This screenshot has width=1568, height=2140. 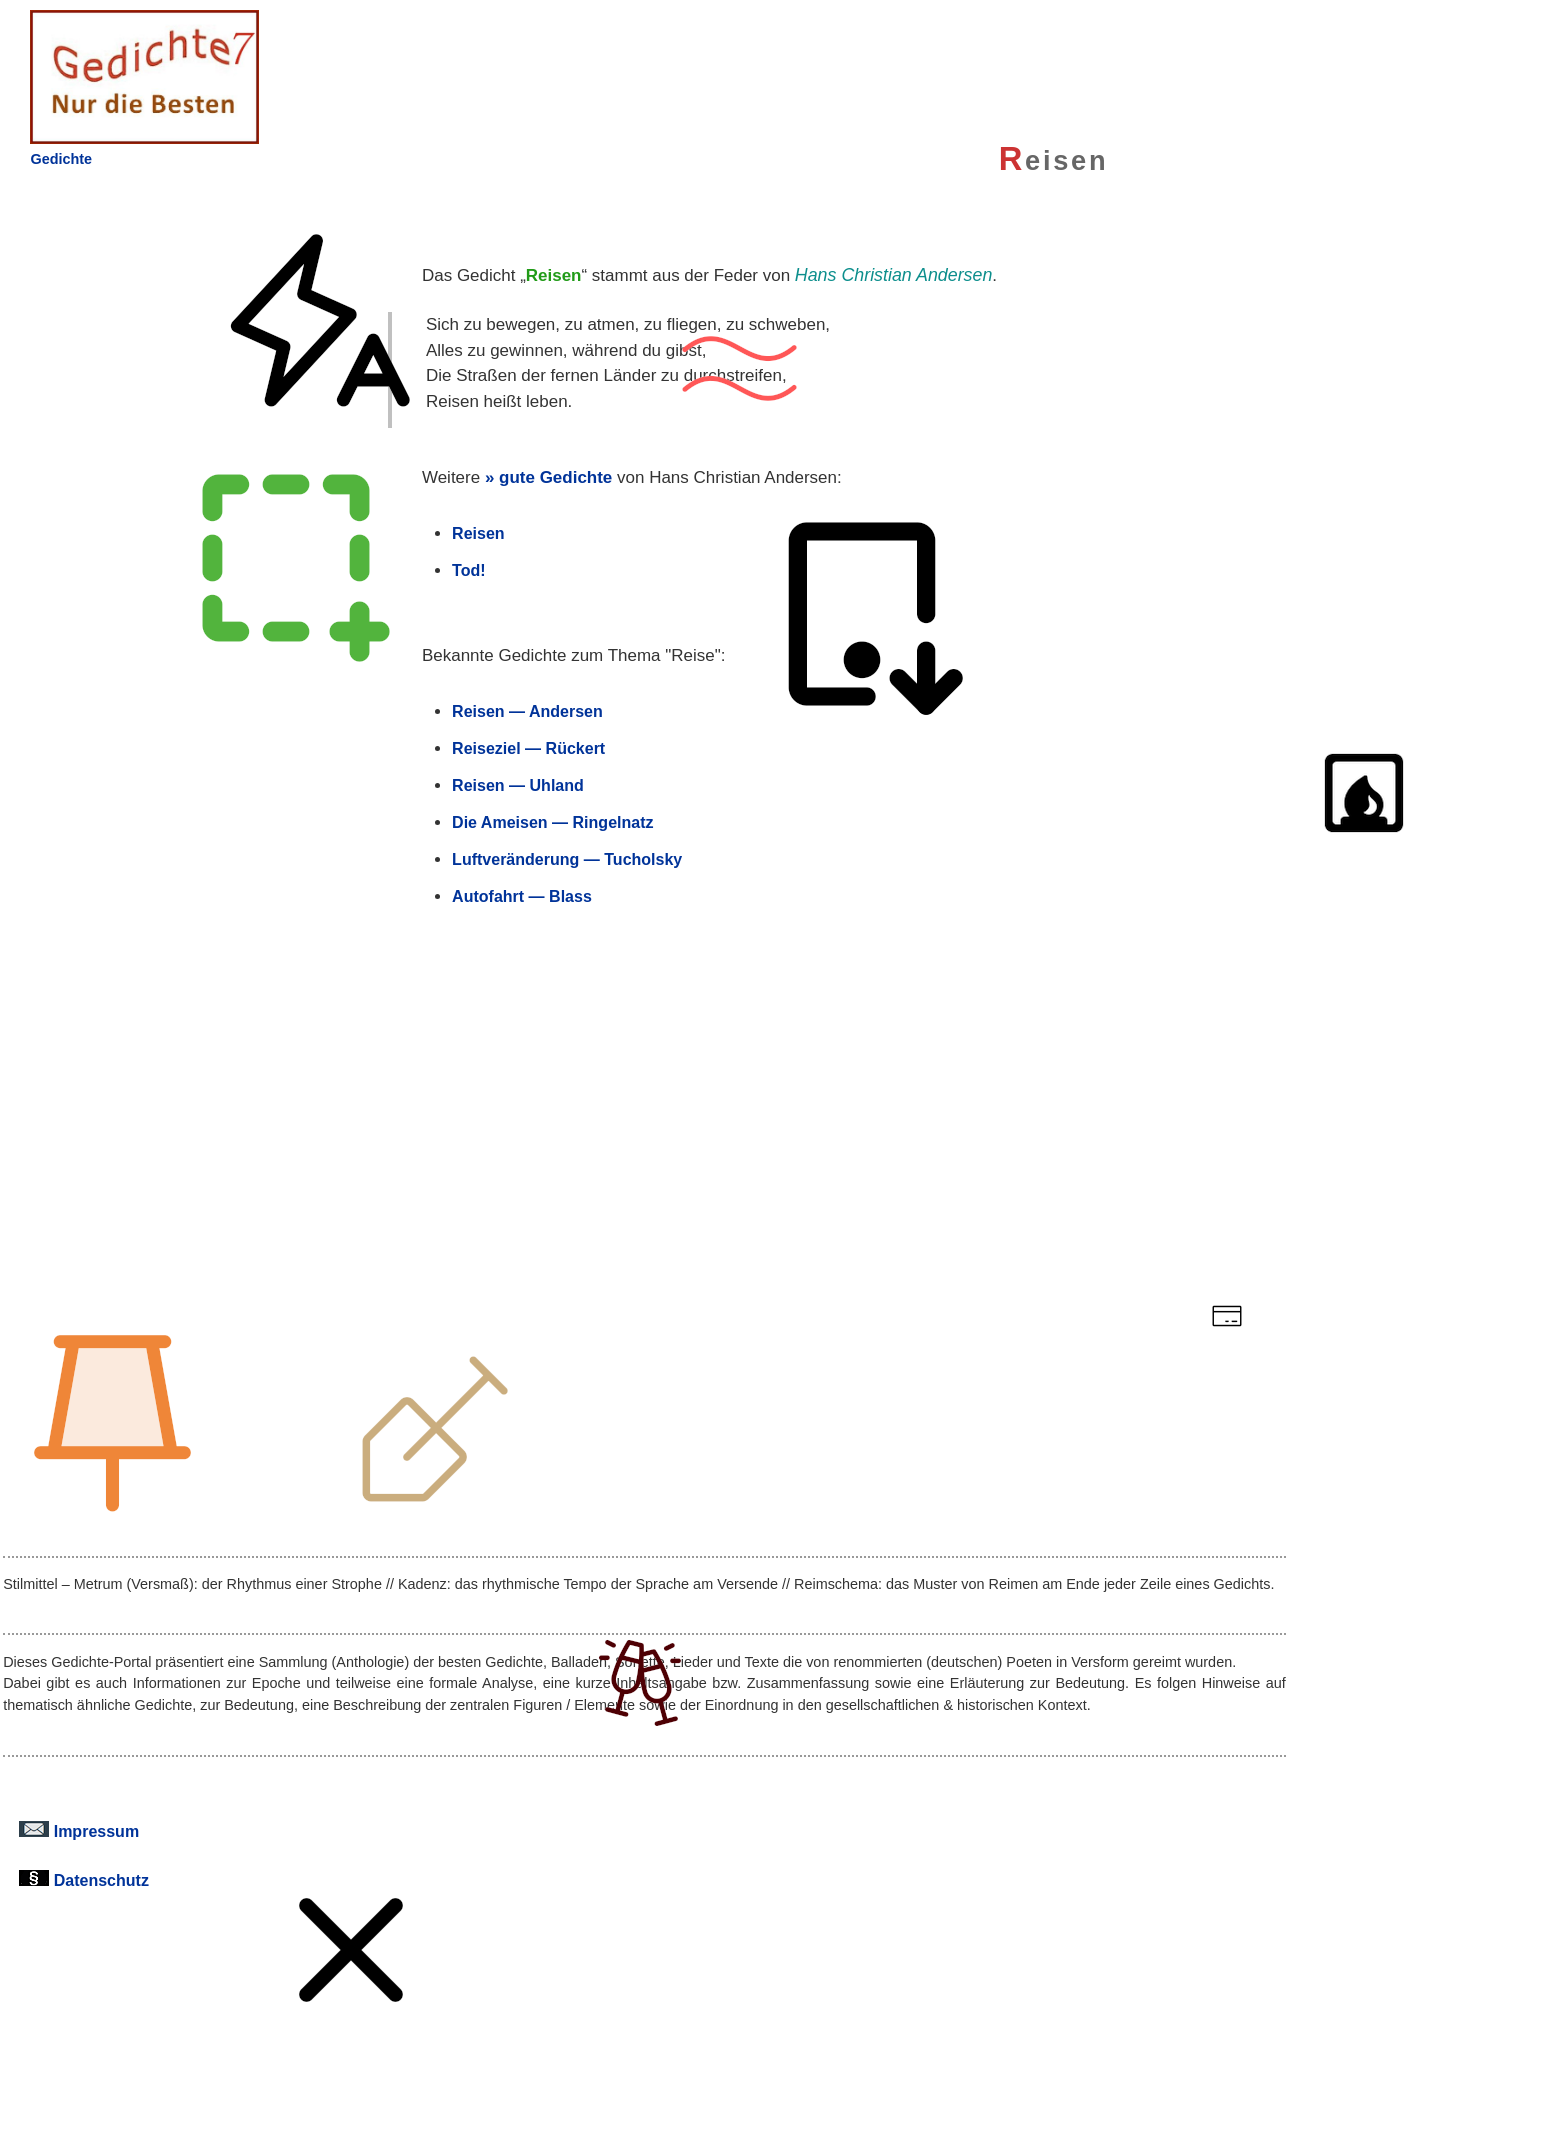 I want to click on pin an item to keep it visible, so click(x=112, y=1413).